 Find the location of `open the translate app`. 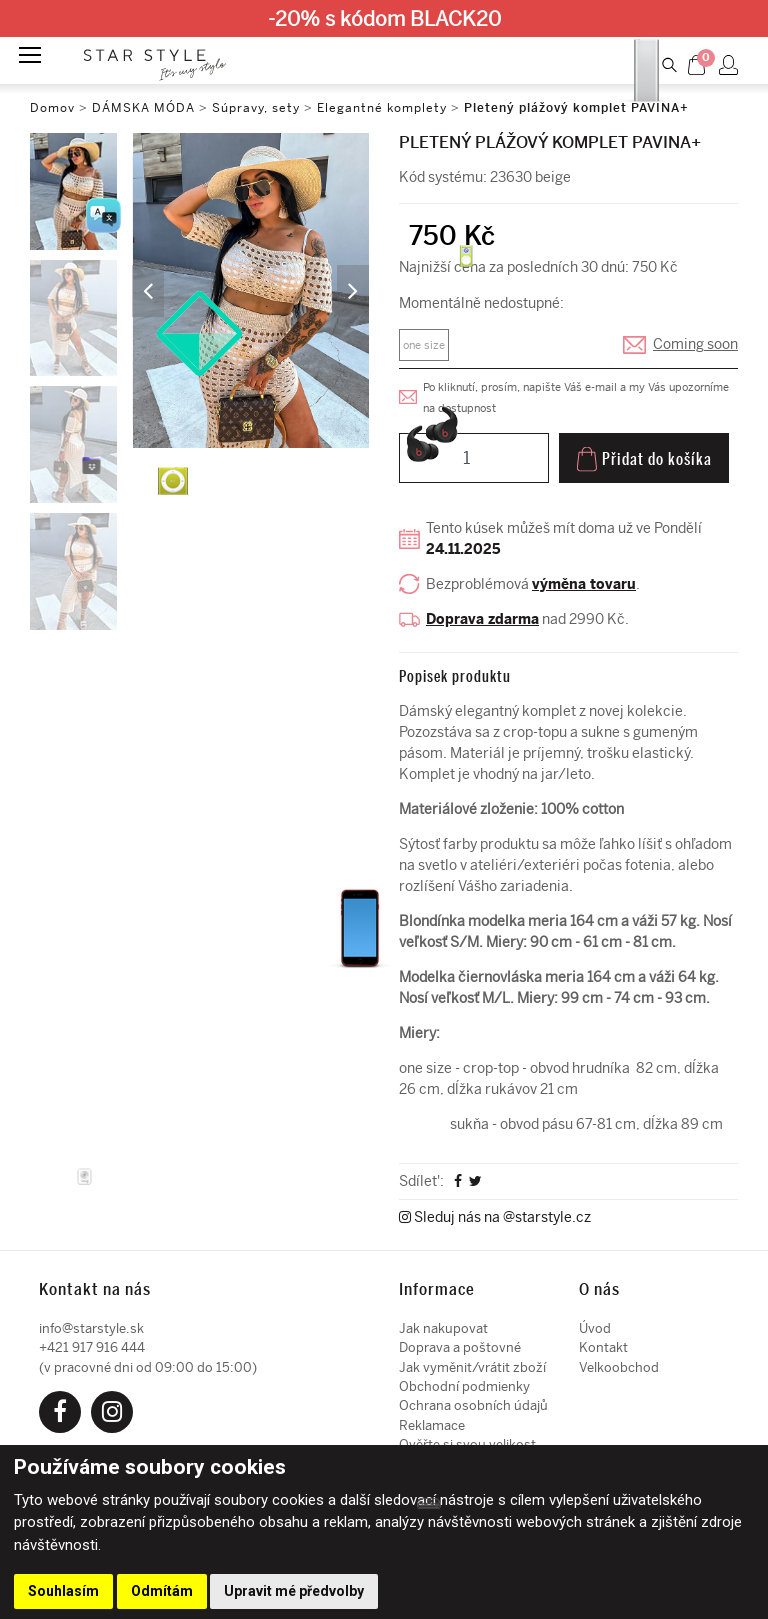

open the translate app is located at coordinates (103, 215).